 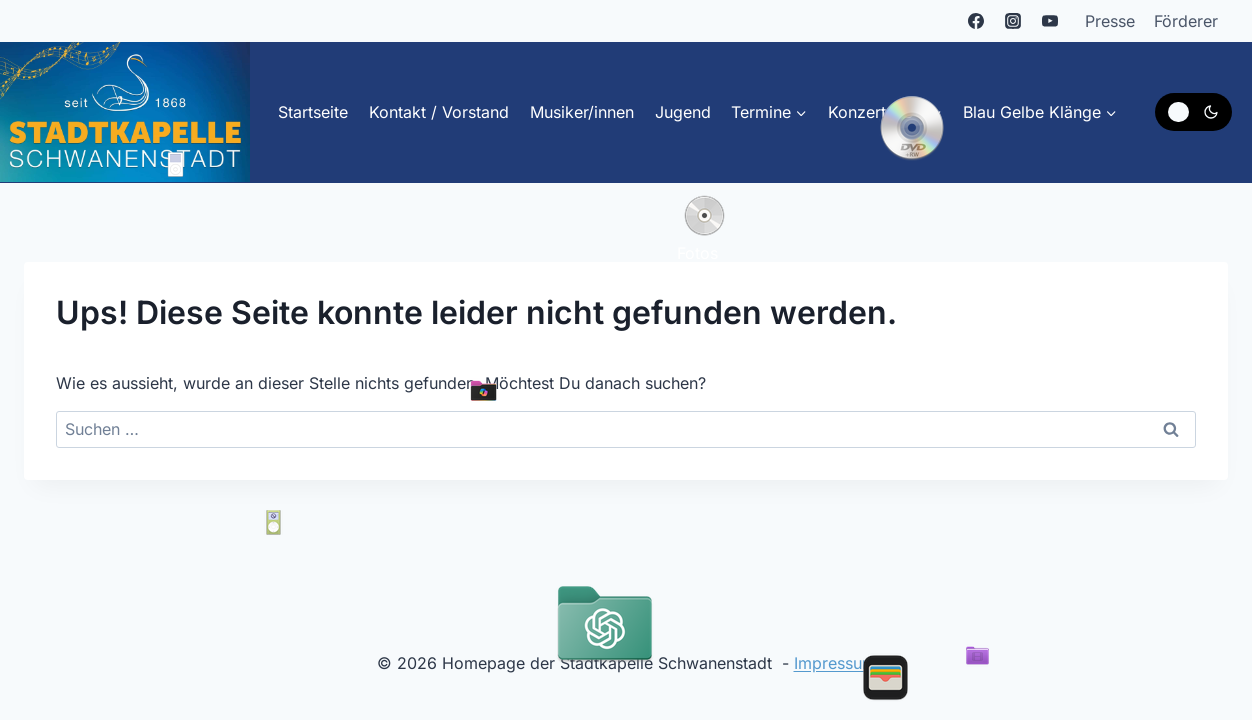 I want to click on access wallet and payment settings, so click(x=885, y=677).